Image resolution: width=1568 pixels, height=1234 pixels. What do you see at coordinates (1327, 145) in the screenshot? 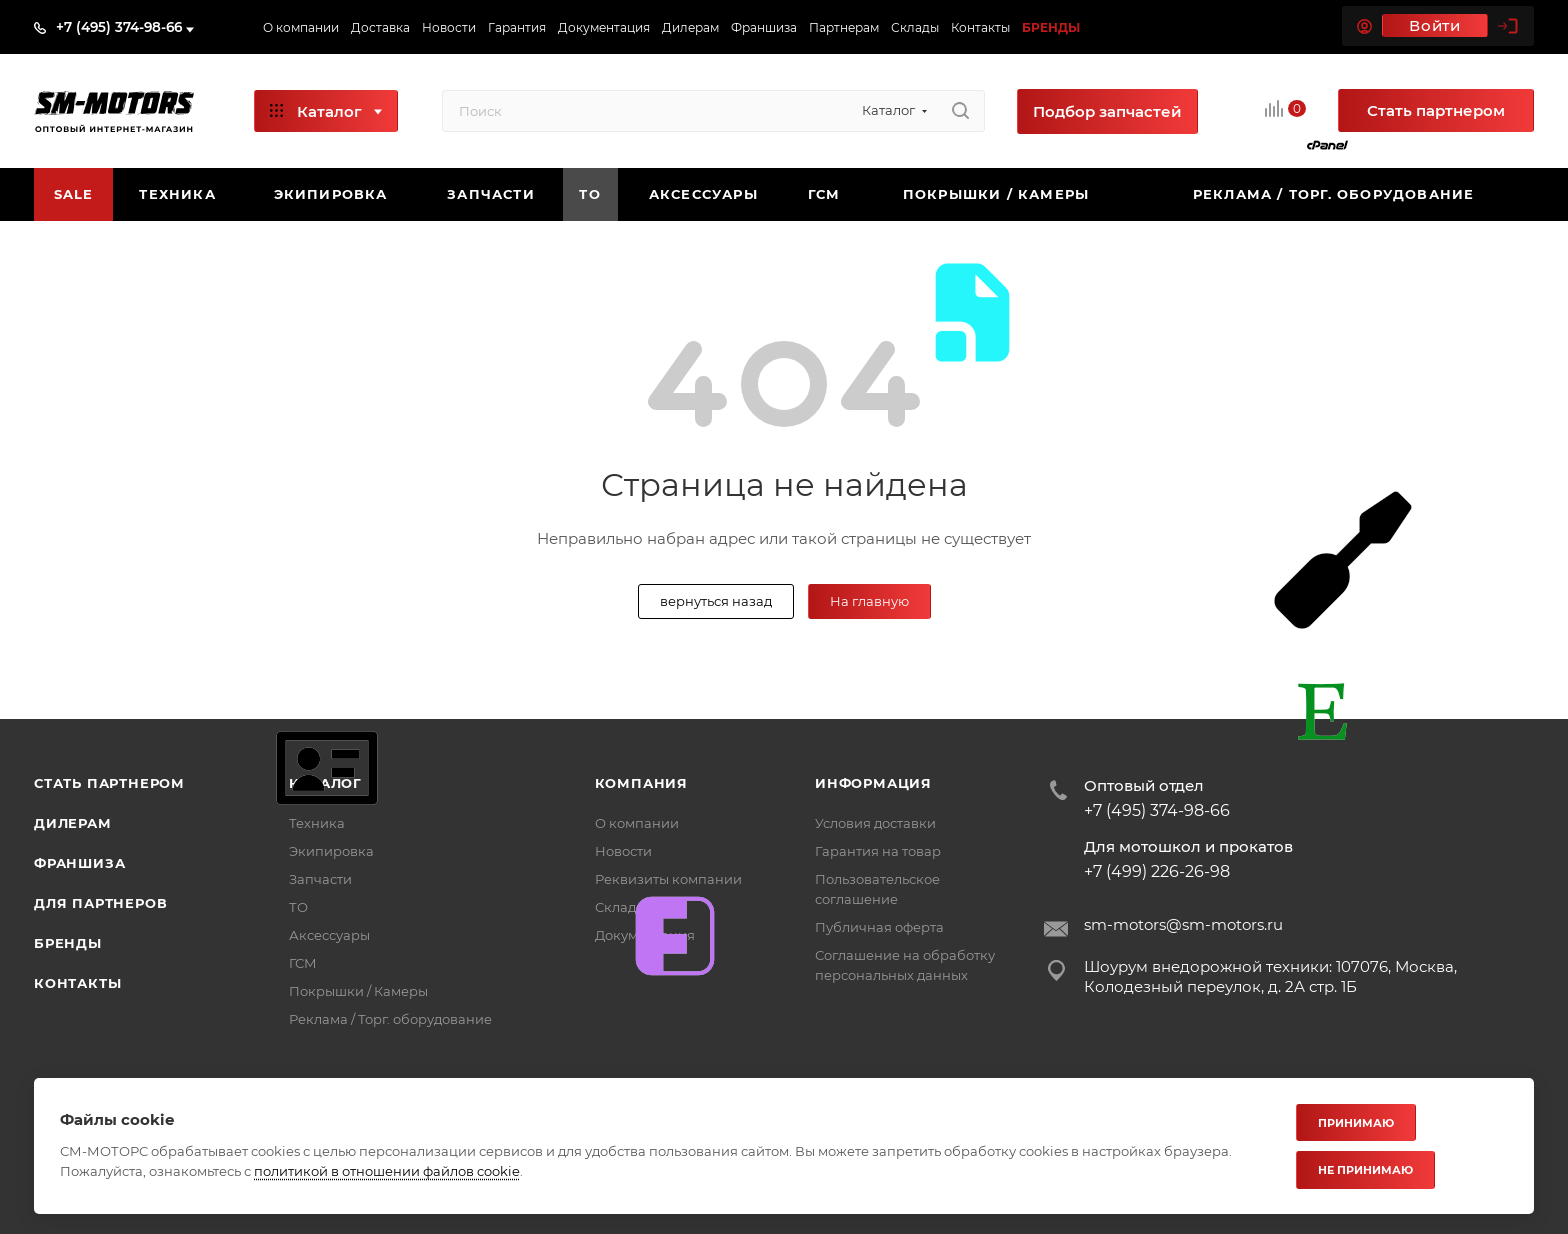
I see `access cPanel web hosting control panel` at bounding box center [1327, 145].